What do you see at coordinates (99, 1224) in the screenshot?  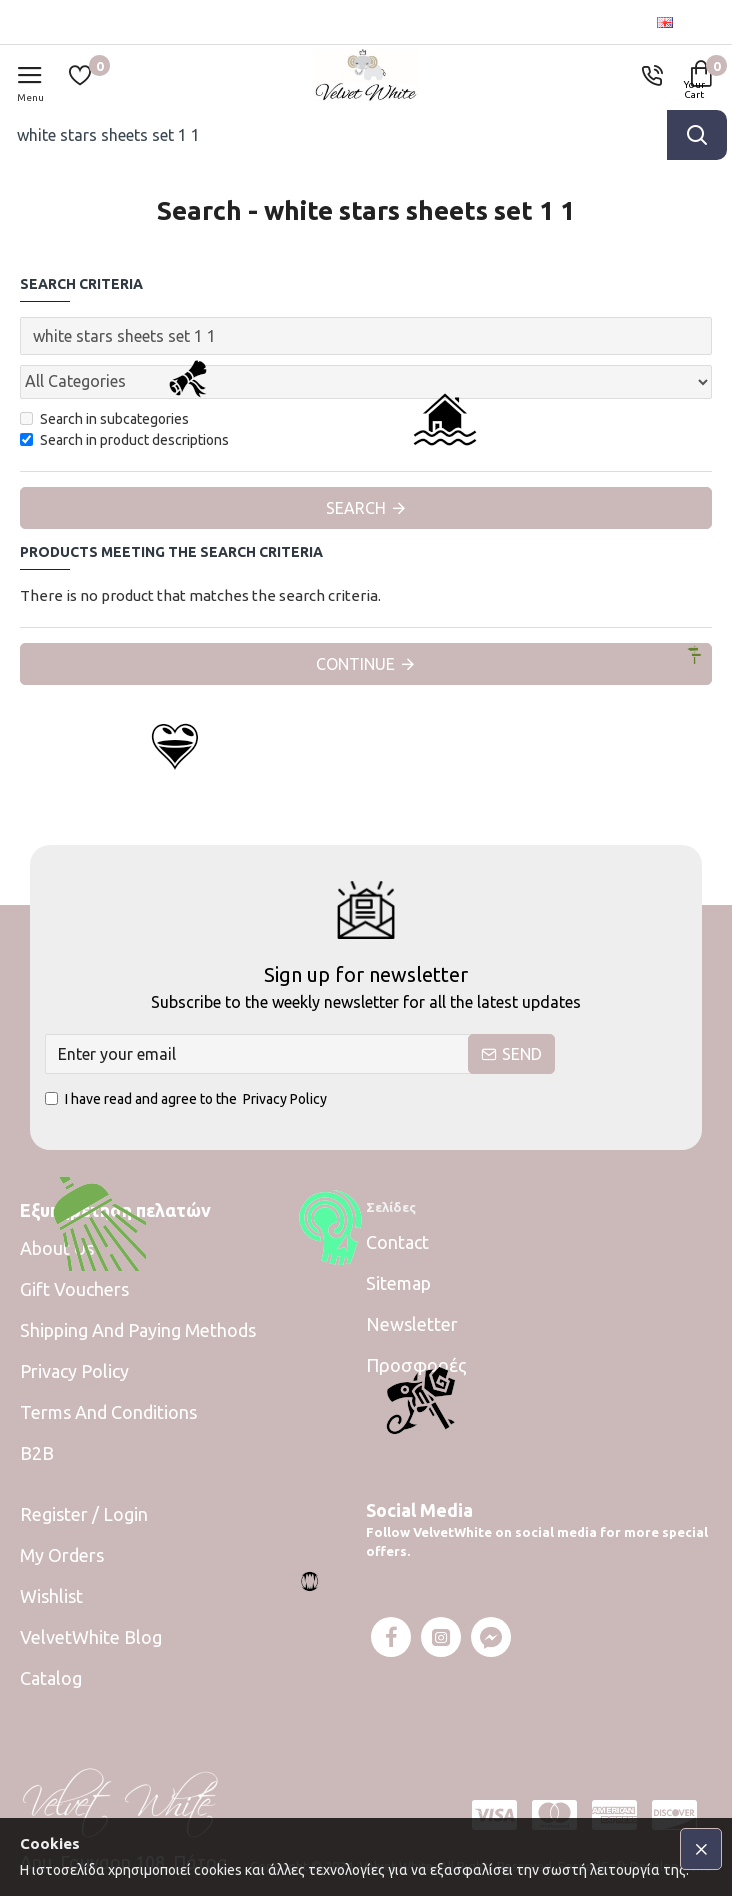 I see `indicates bathroom or shower facilities available` at bounding box center [99, 1224].